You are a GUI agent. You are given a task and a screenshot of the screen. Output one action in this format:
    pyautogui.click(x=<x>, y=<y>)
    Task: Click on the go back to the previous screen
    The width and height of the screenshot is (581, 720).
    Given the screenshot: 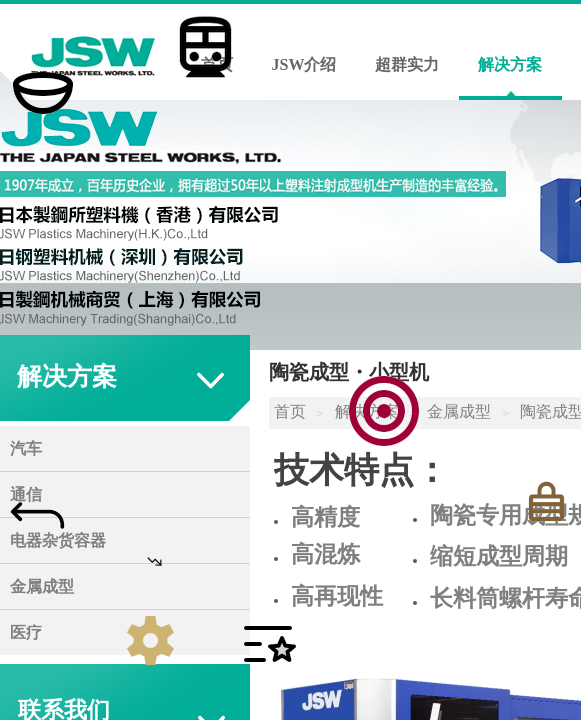 What is the action you would take?
    pyautogui.click(x=37, y=515)
    